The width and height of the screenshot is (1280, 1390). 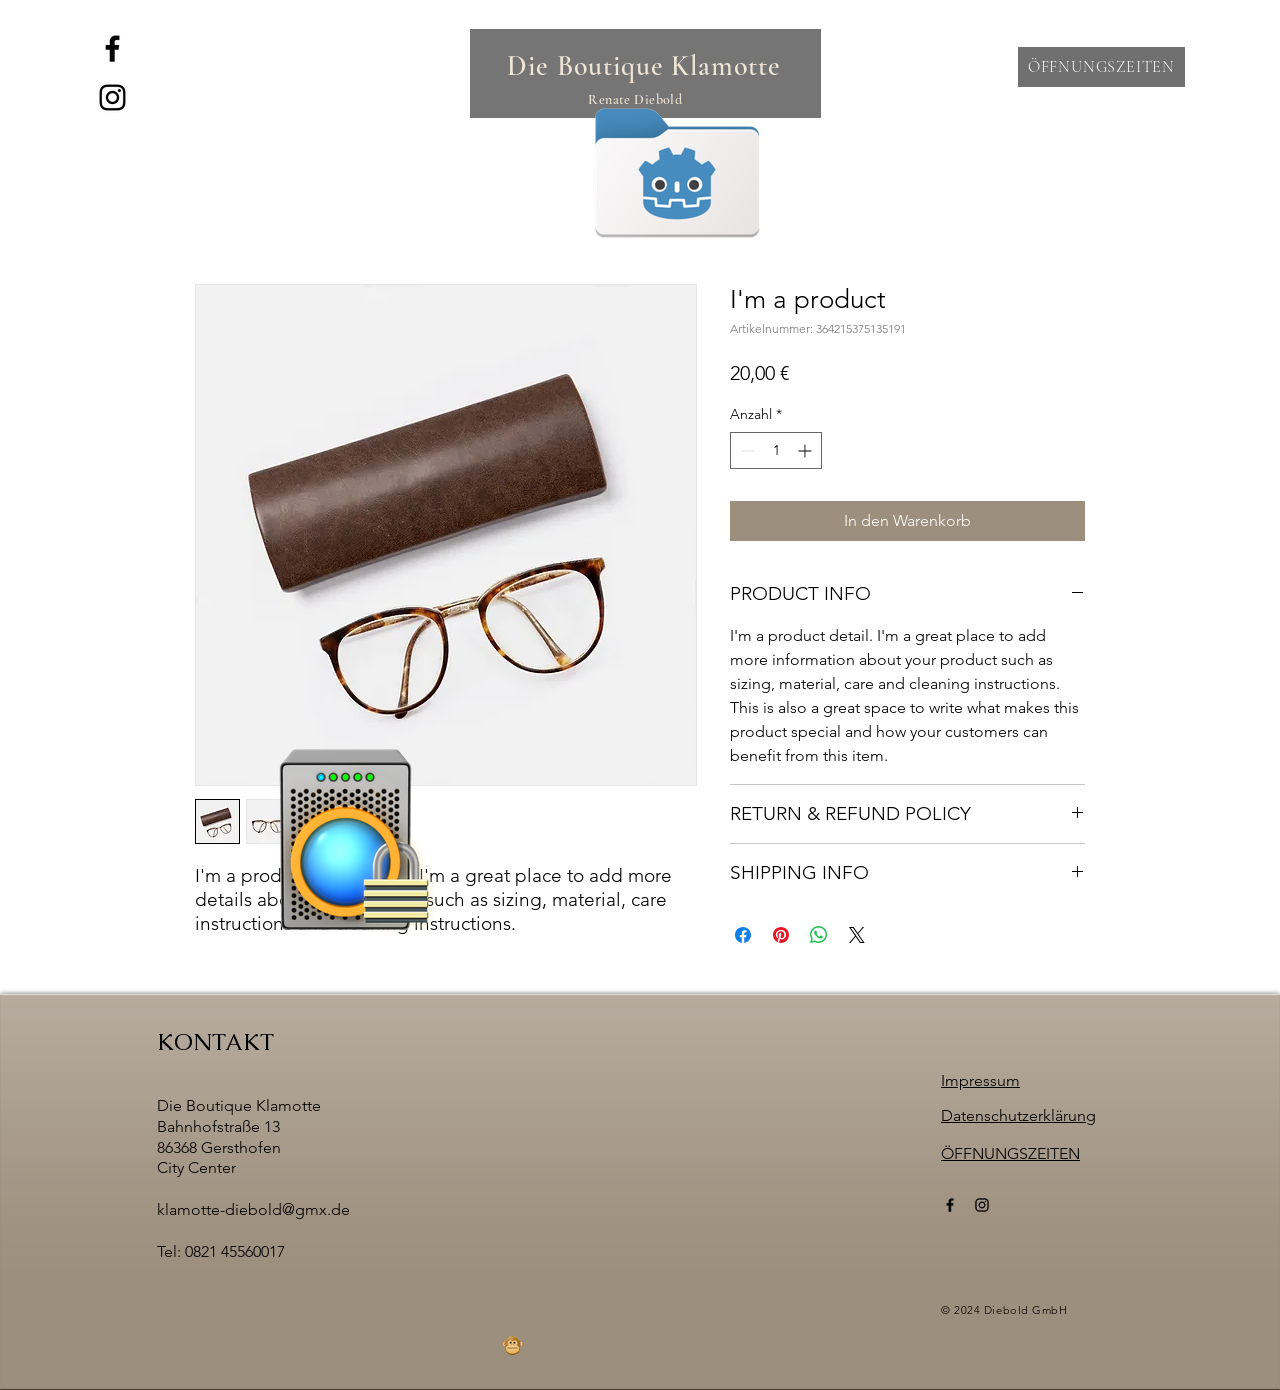 What do you see at coordinates (676, 177) in the screenshot?
I see `folder containing godot engine project files` at bounding box center [676, 177].